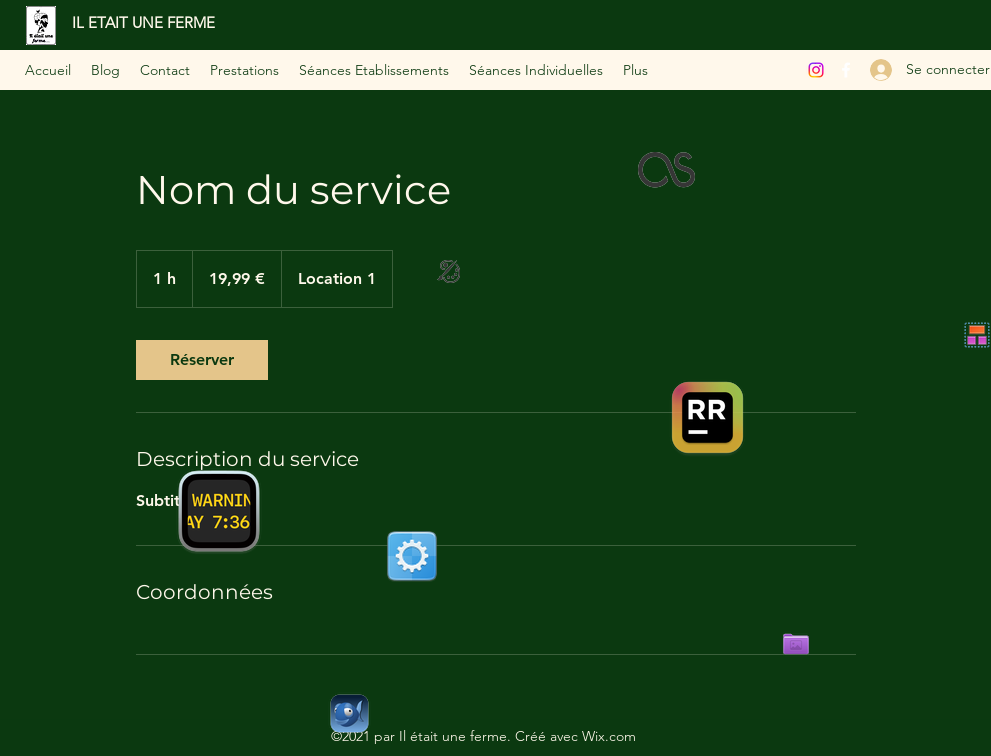 Image resolution: width=991 pixels, height=756 pixels. What do you see at coordinates (349, 713) in the screenshot?
I see `open bluefish text editor` at bounding box center [349, 713].